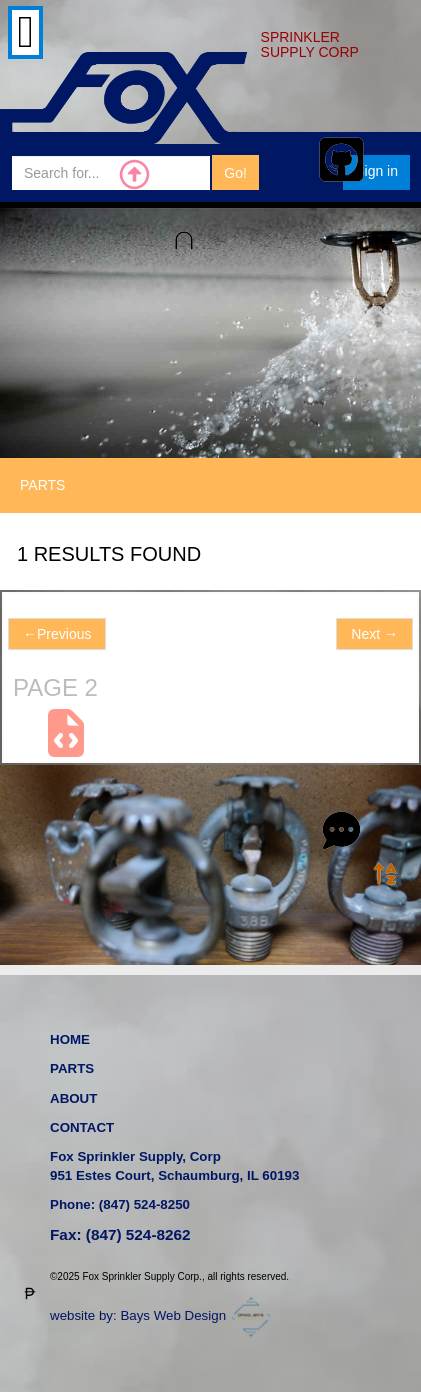  Describe the element at coordinates (385, 874) in the screenshot. I see `sort items alphabetically in ascending order (A to Z)` at that location.